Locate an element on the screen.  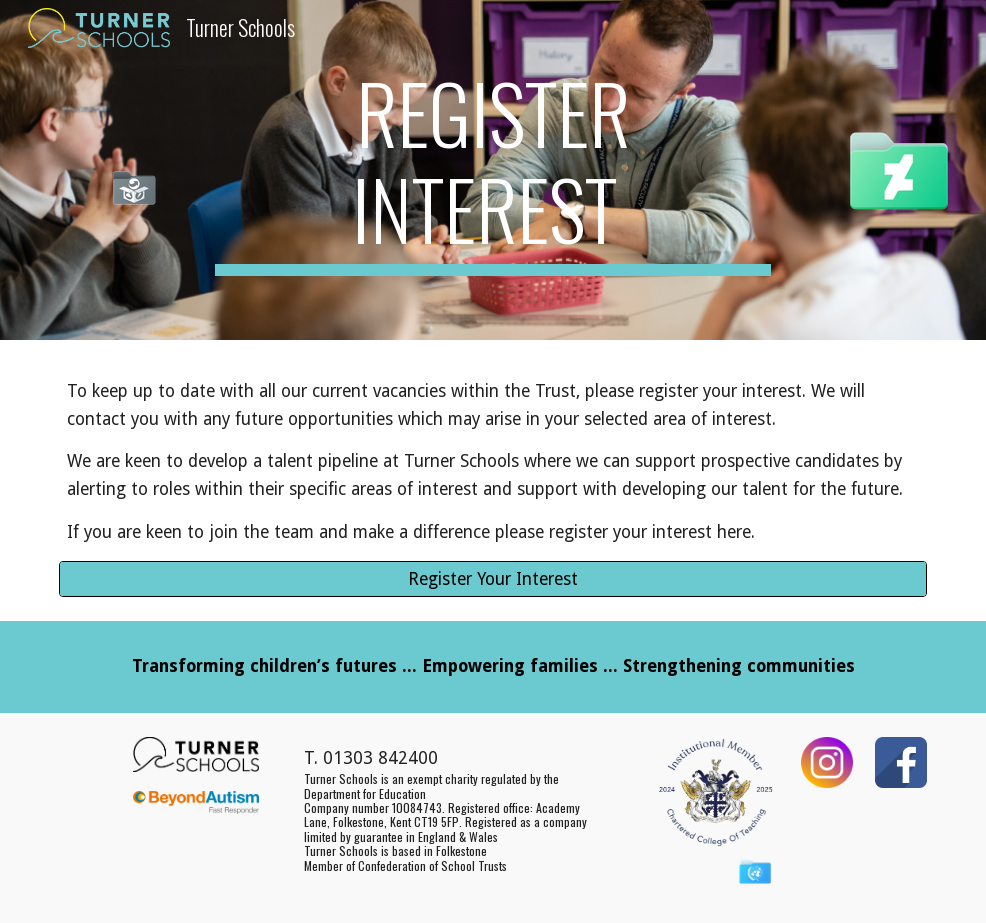
open your DeviantArt downloads folder is located at coordinates (898, 173).